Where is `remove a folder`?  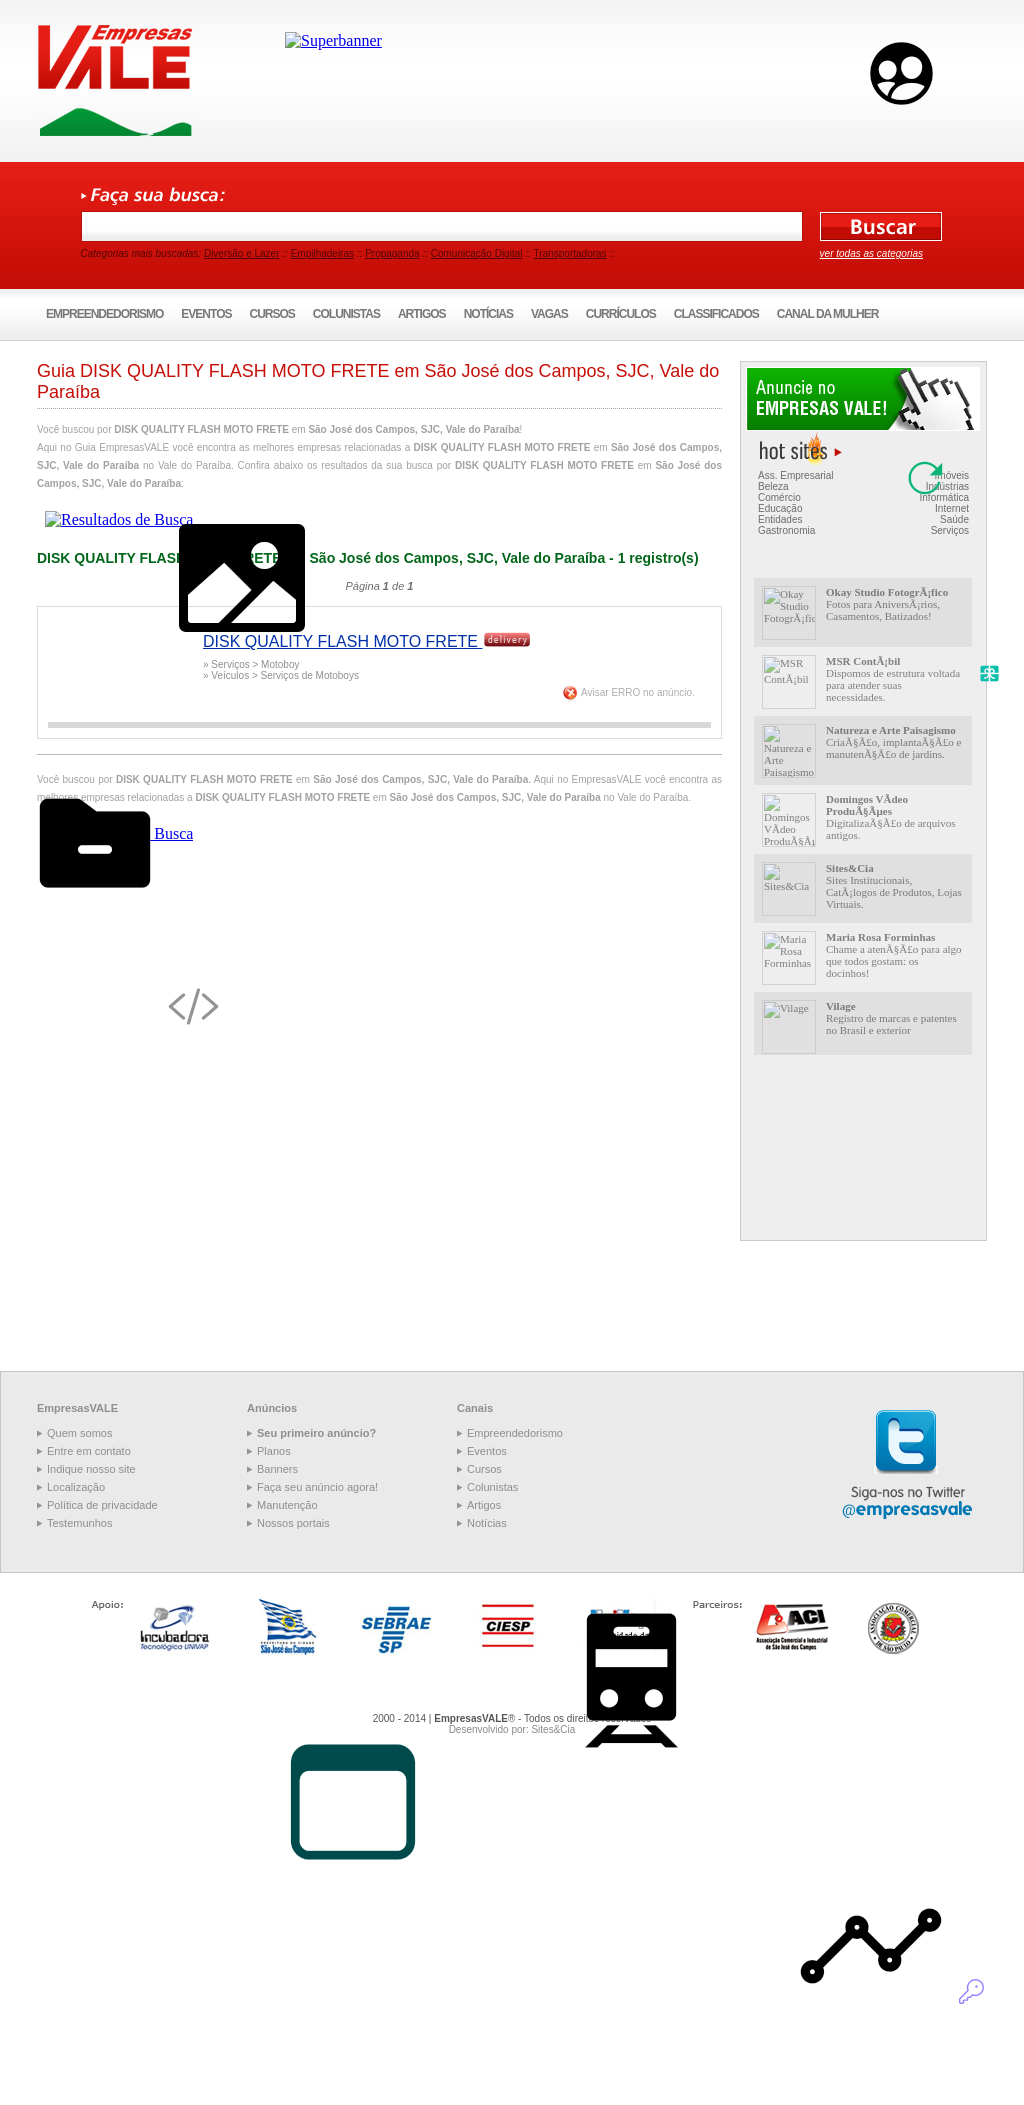
remove a folder is located at coordinates (95, 841).